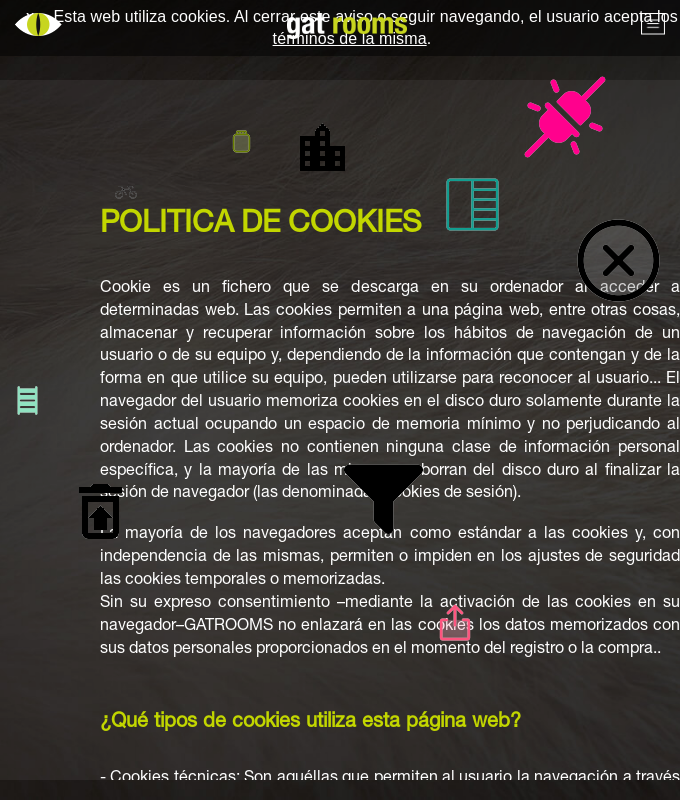 This screenshot has height=800, width=680. What do you see at coordinates (472, 204) in the screenshot?
I see `toggle half-fill or partial selection` at bounding box center [472, 204].